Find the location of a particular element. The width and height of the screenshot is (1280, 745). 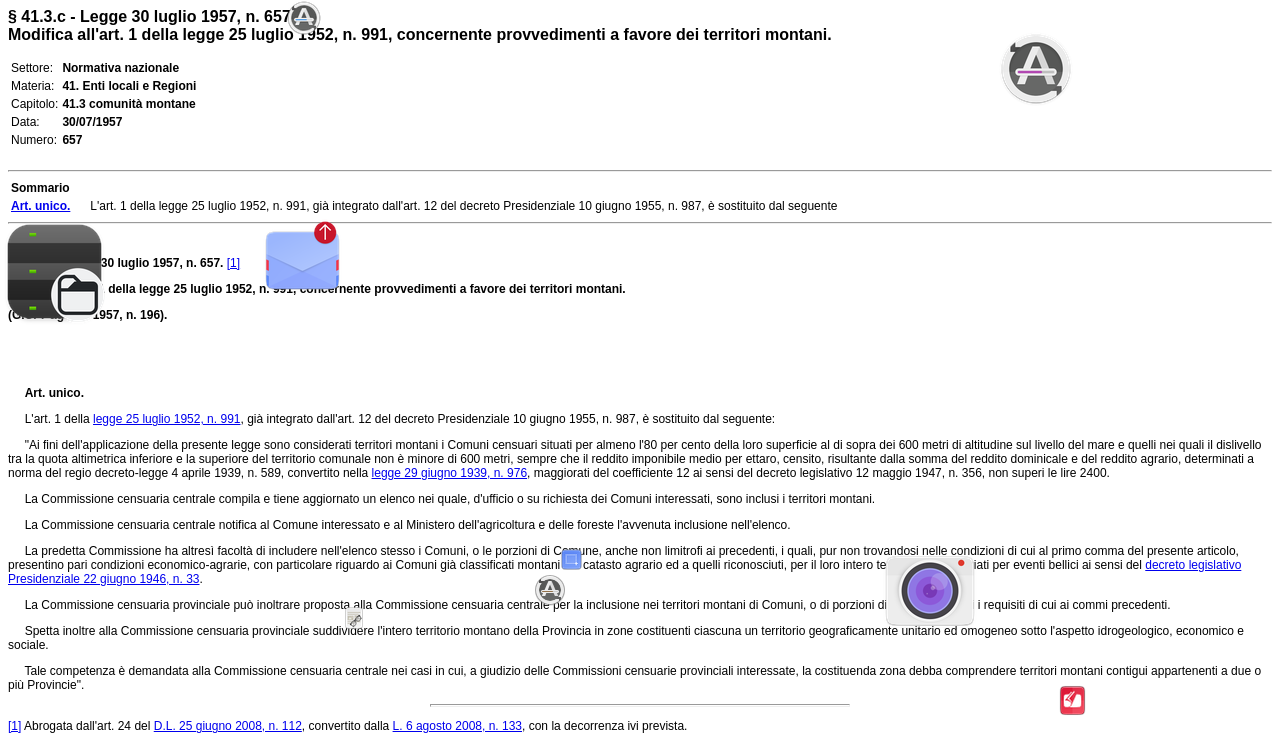

open the documents app is located at coordinates (354, 618).